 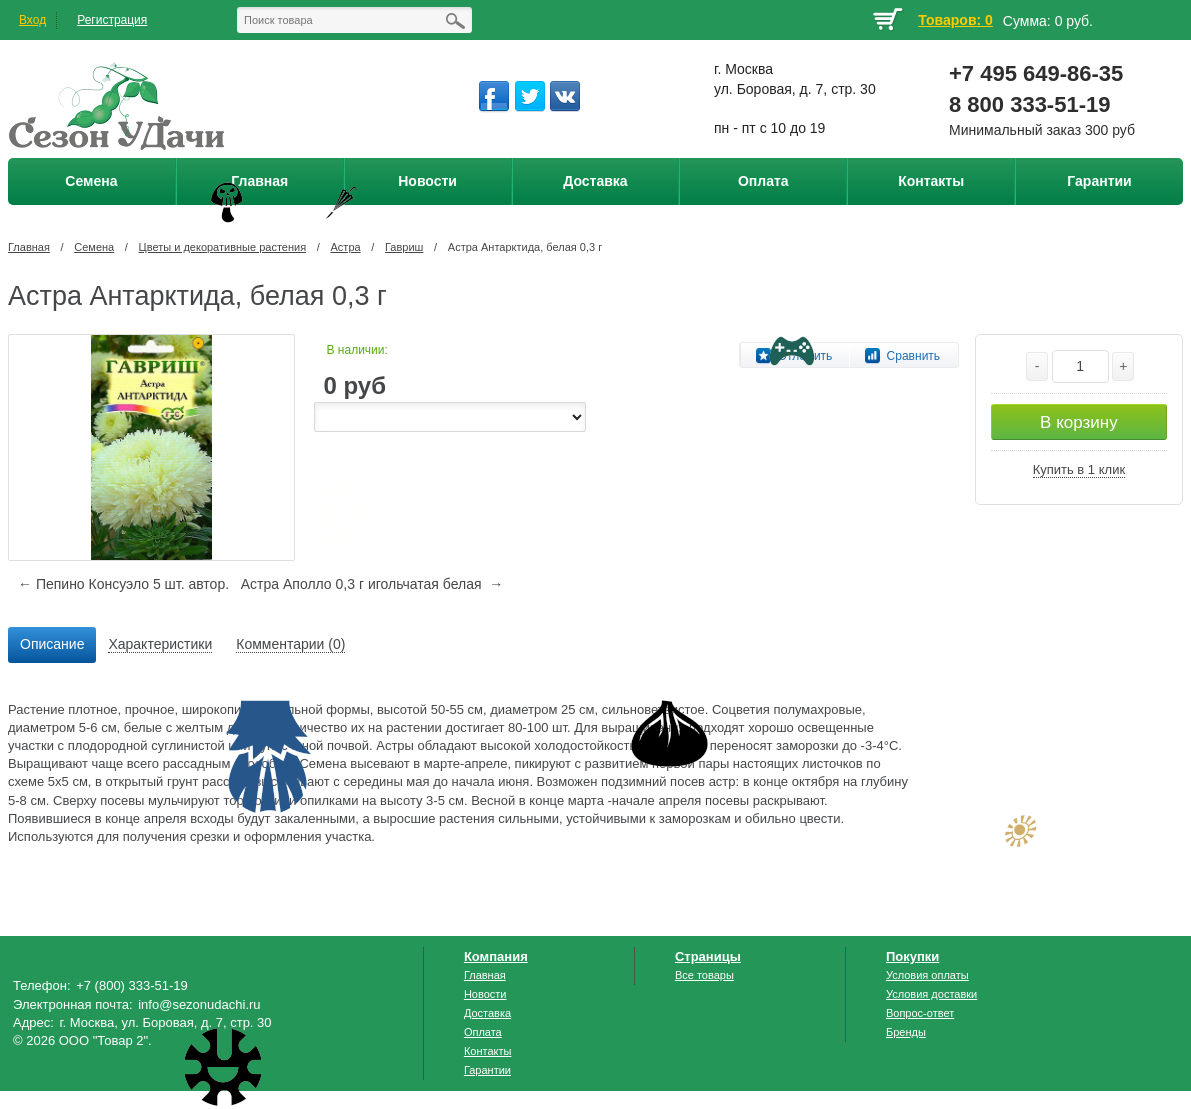 I want to click on indicates a solar or radiant energy ability, so click(x=1021, y=831).